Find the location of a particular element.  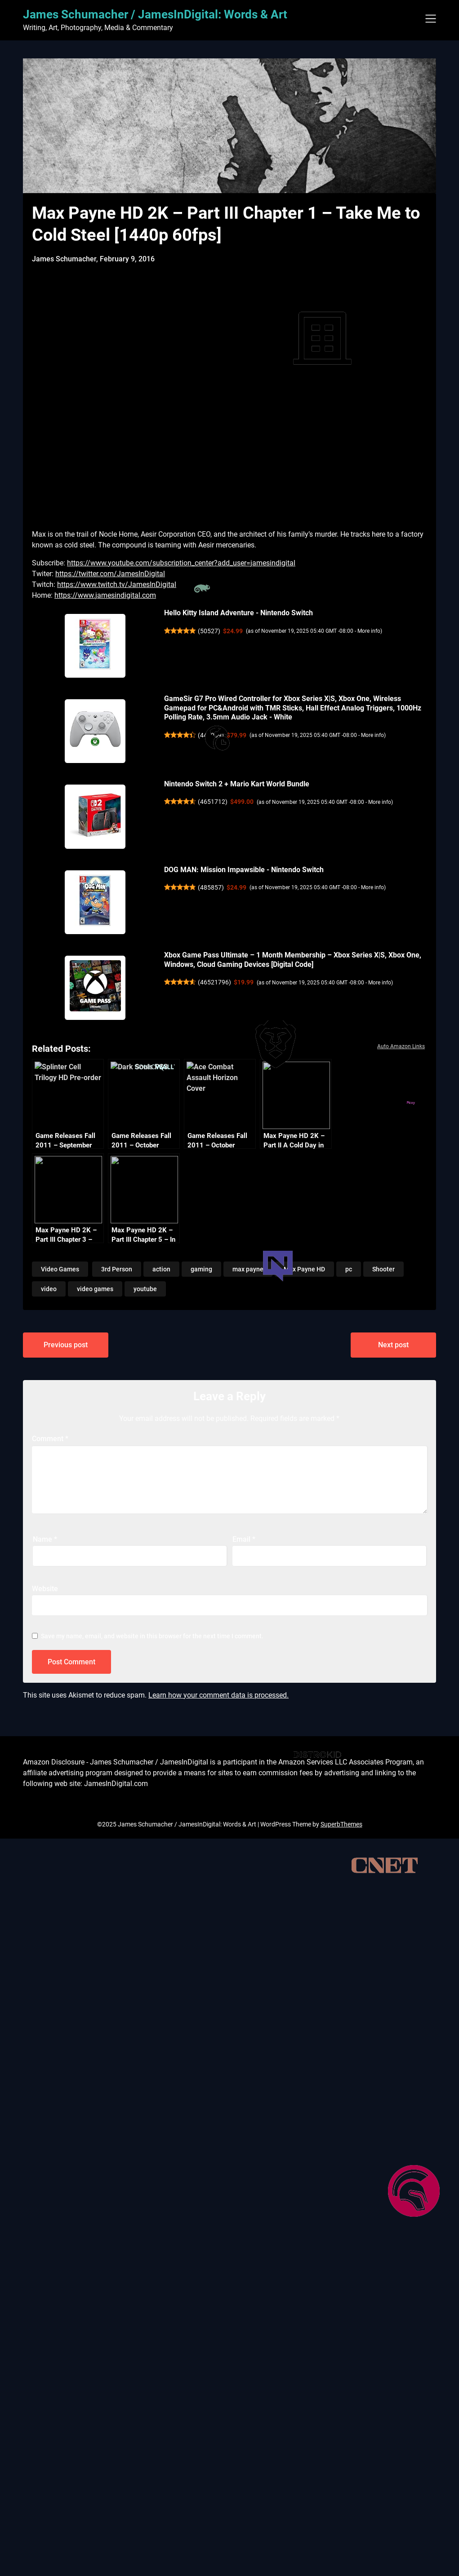

view building or office location is located at coordinates (322, 338).